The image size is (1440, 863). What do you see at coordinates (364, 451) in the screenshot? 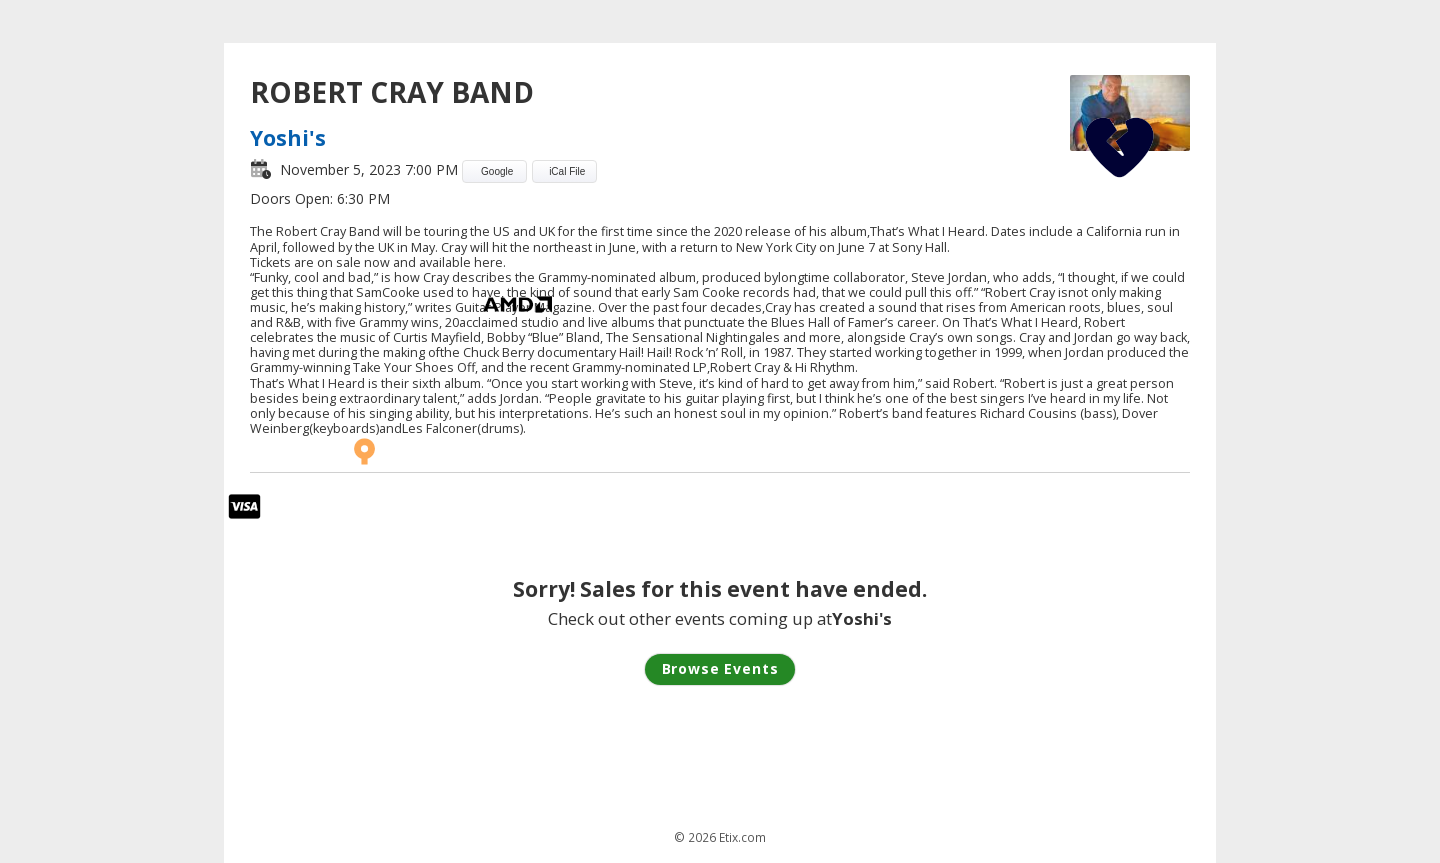
I see `open sourcetree git client` at bounding box center [364, 451].